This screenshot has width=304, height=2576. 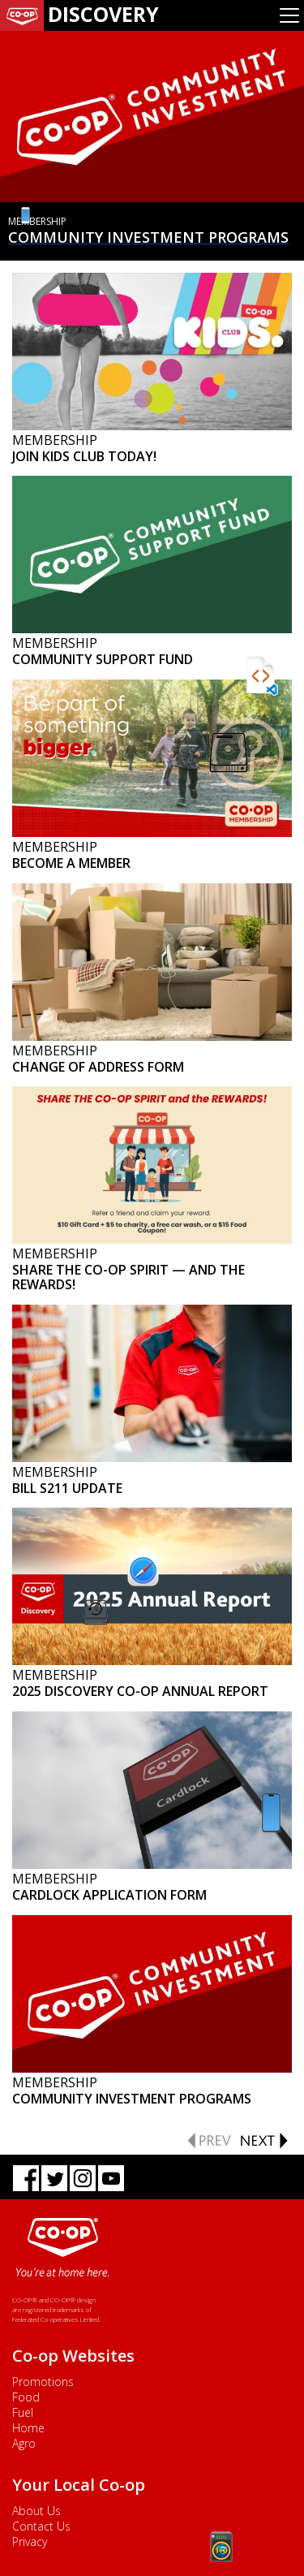 I want to click on iPhone 15 Pro device icon, so click(x=271, y=1813).